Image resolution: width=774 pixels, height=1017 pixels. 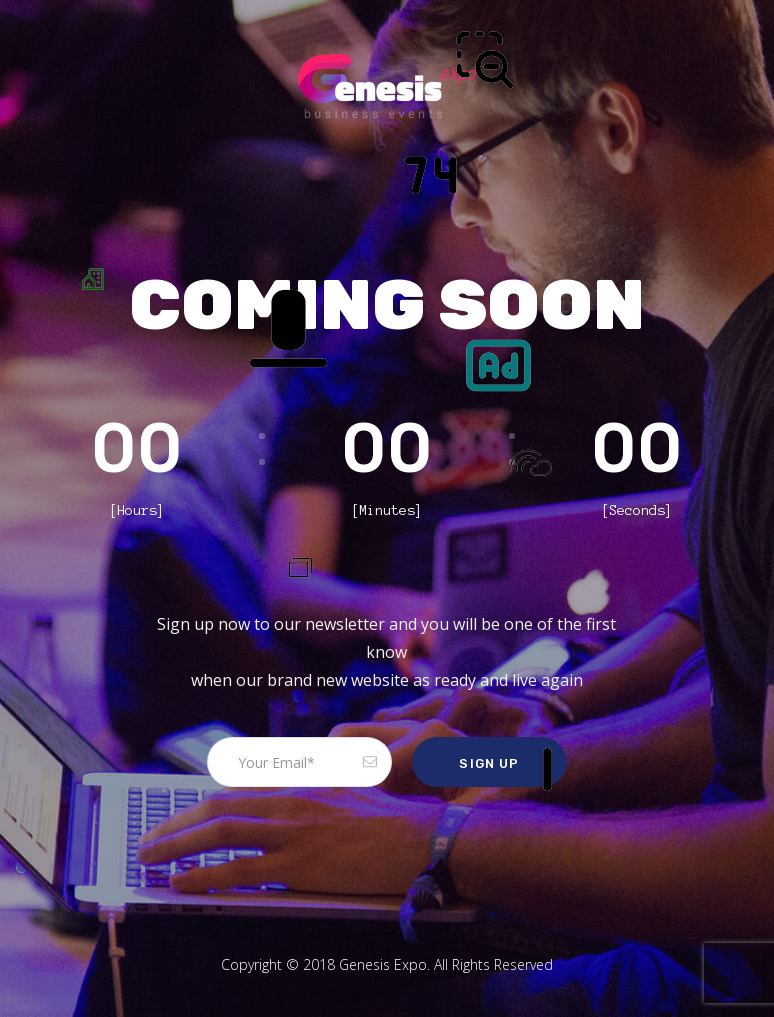 I want to click on zoom out of selected area, so click(x=483, y=58).